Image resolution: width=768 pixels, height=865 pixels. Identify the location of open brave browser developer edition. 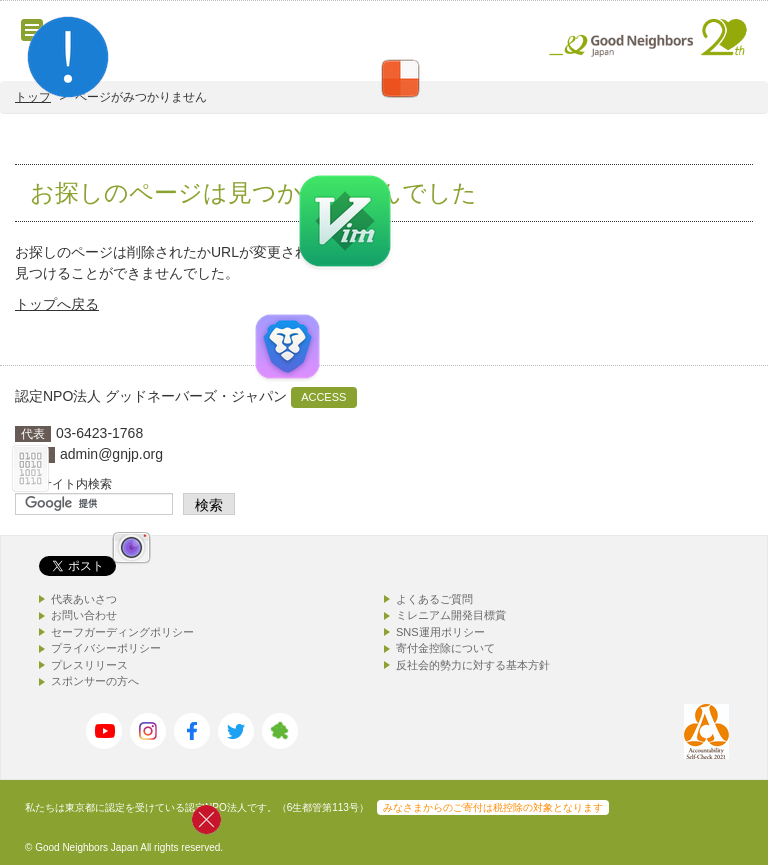
(287, 346).